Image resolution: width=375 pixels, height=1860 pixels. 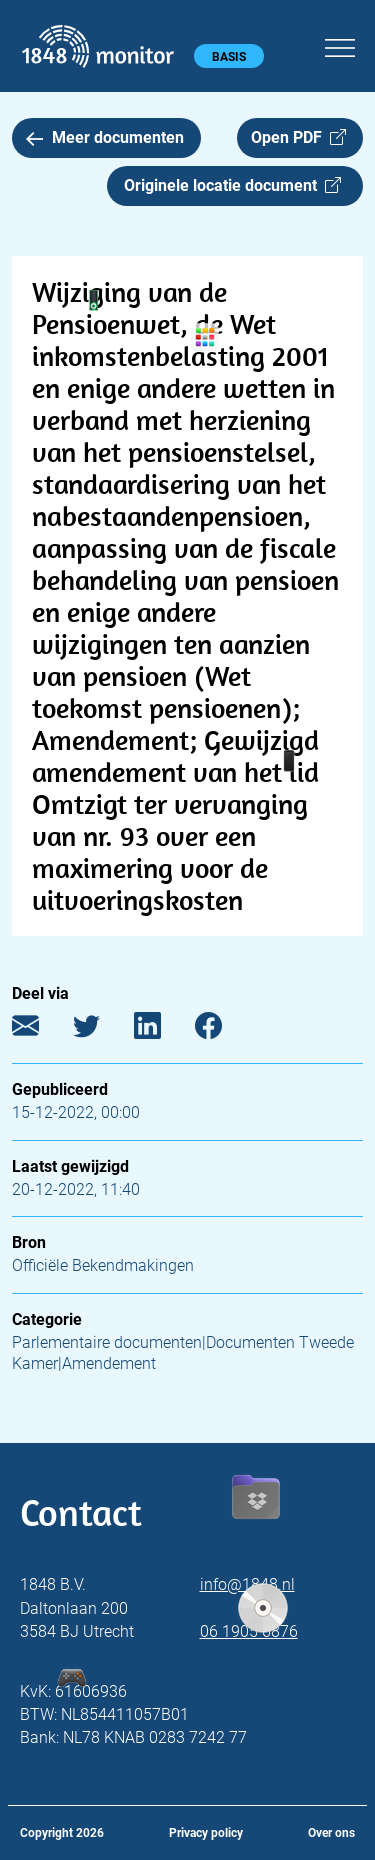 What do you see at coordinates (93, 300) in the screenshot?
I see `iPod nano device in green` at bounding box center [93, 300].